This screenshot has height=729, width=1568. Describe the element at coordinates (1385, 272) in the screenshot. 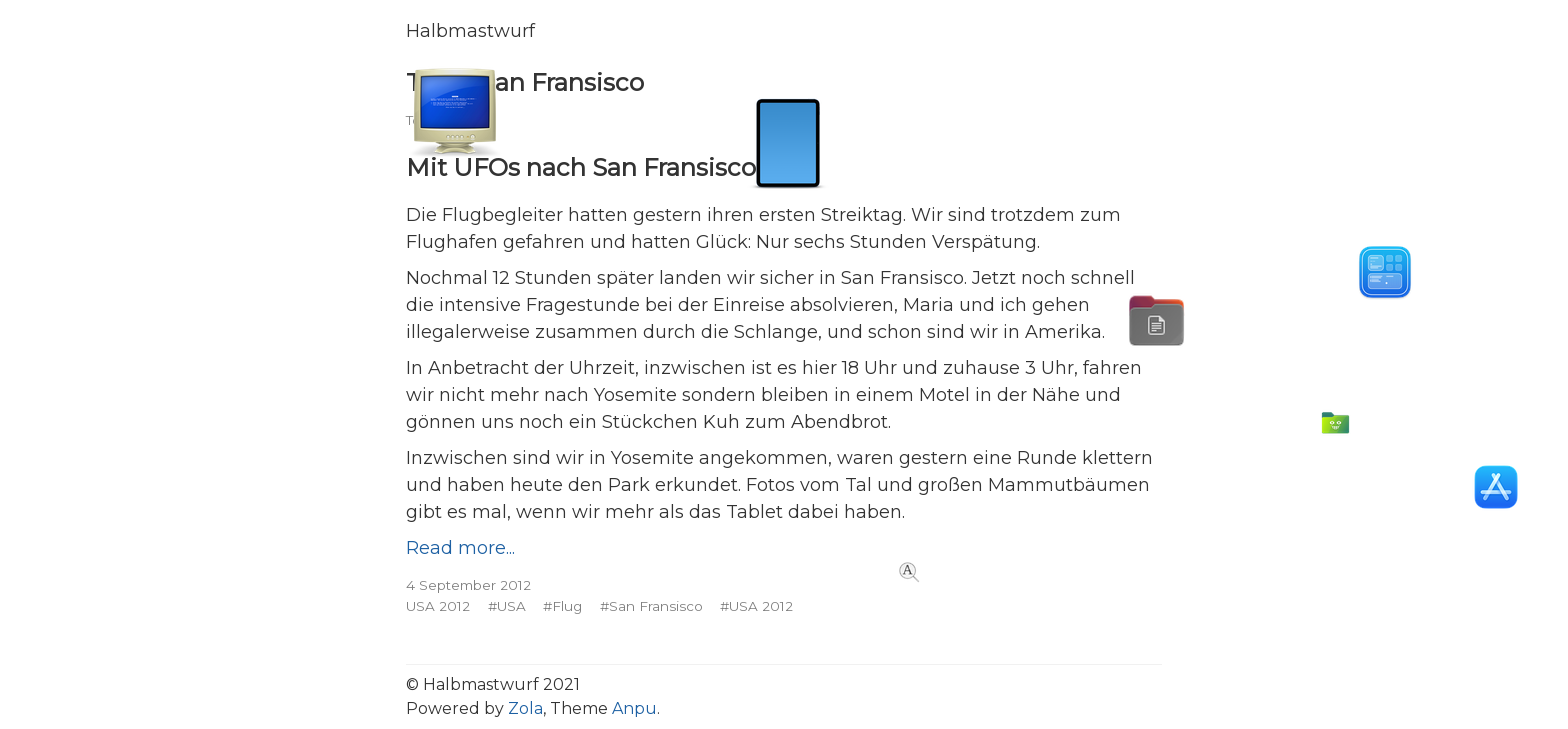

I see `open widgetkit simulator app` at that location.